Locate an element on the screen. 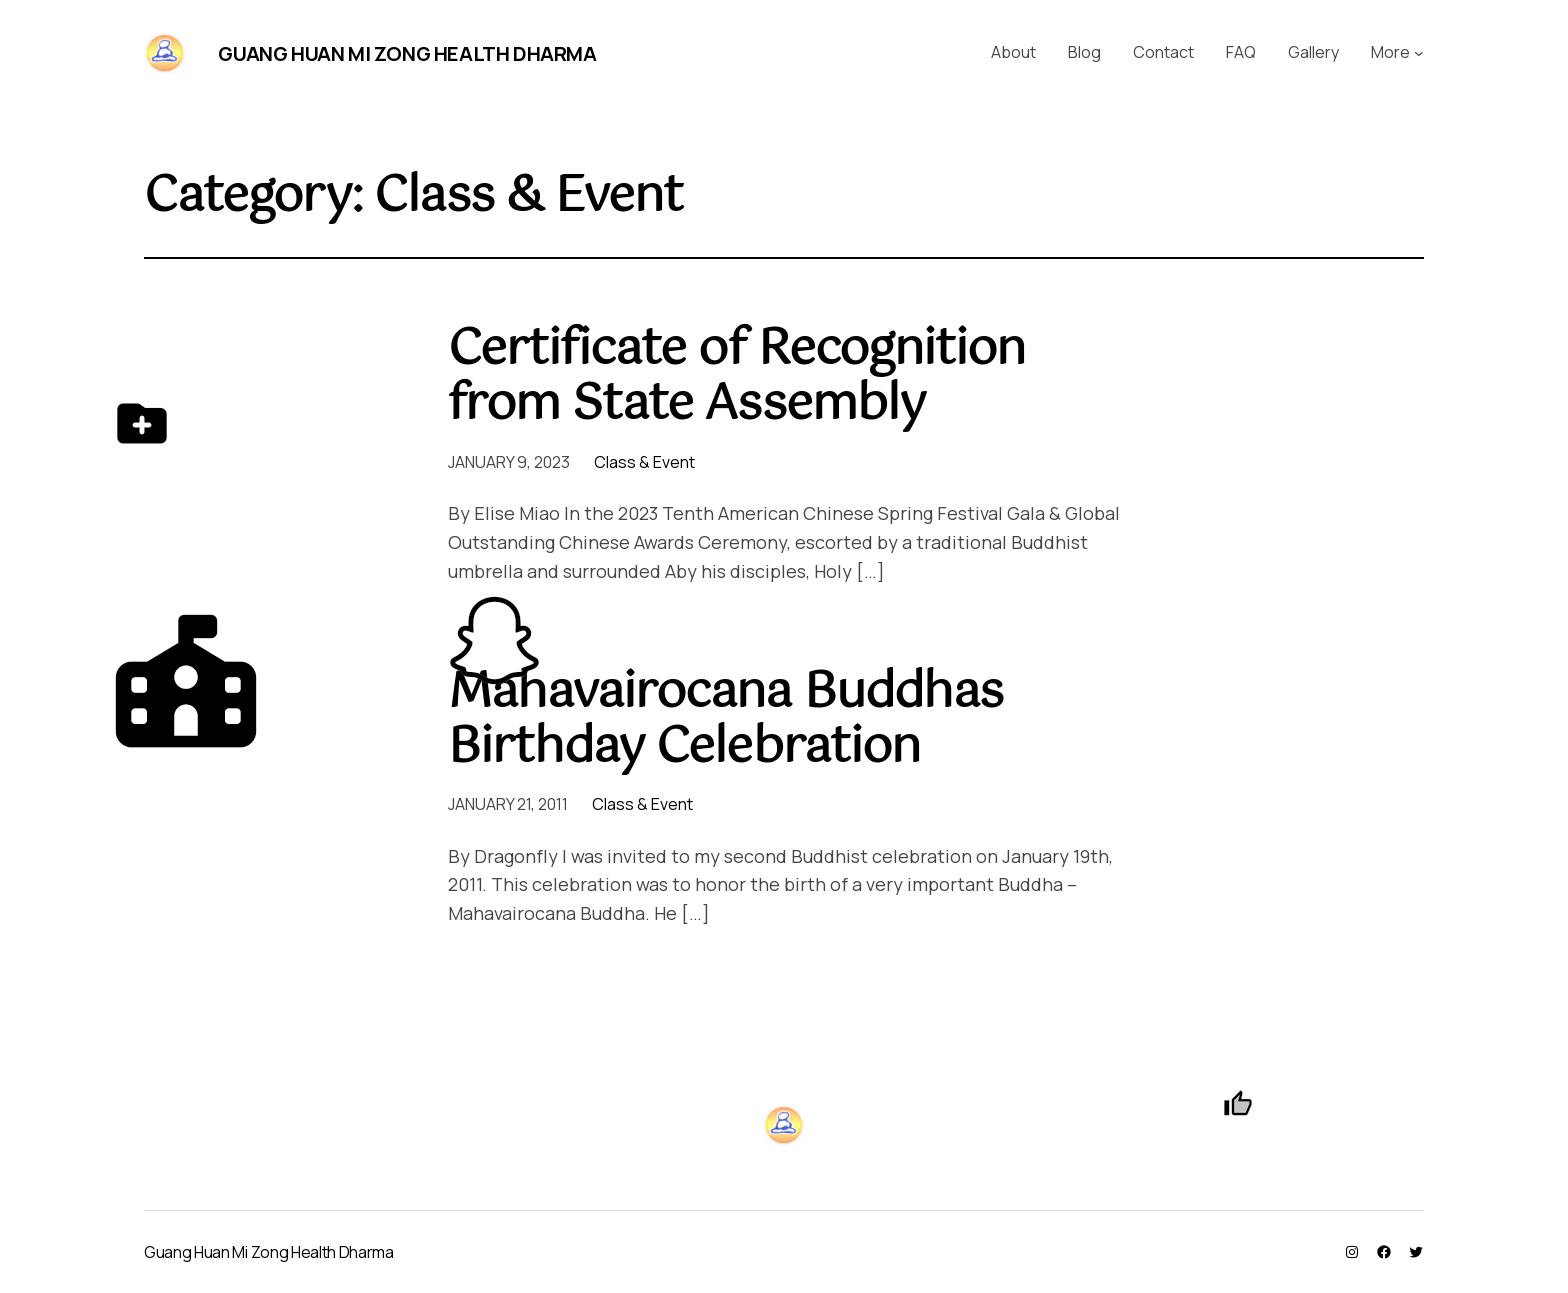 Image resolution: width=1568 pixels, height=1293 pixels. navigate to school or educational institution is located at coordinates (186, 685).